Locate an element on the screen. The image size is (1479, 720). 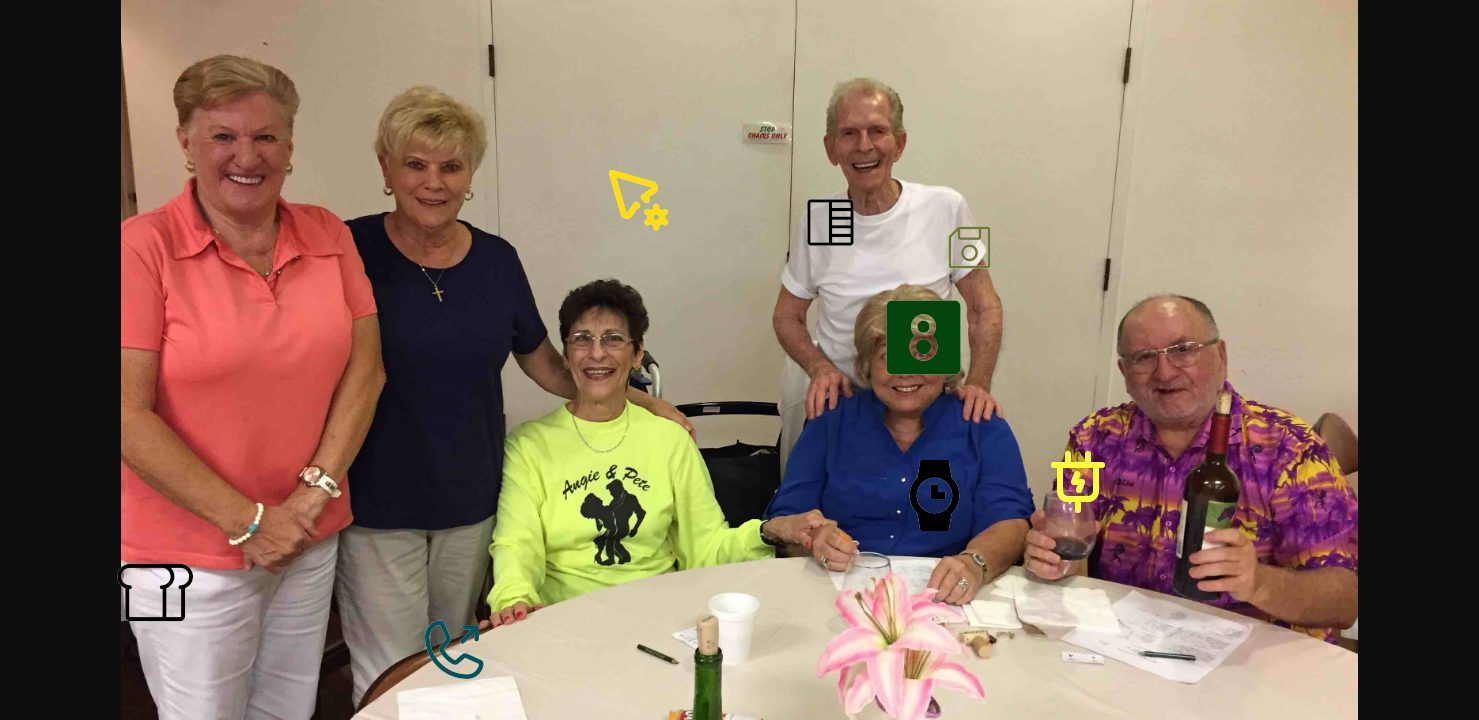
toggle half-screen or split view mode is located at coordinates (830, 222).